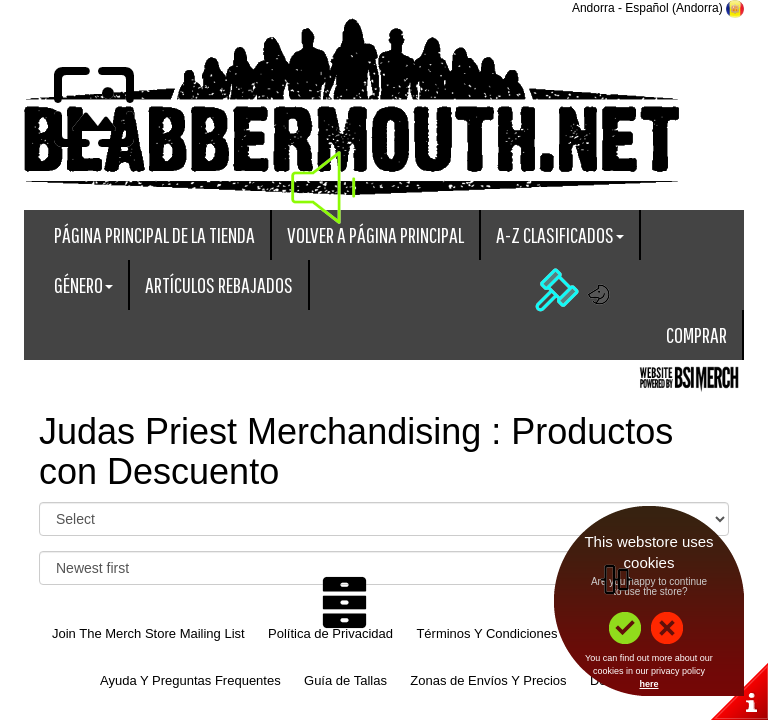  I want to click on align selected objects to vertical center, so click(616, 579).